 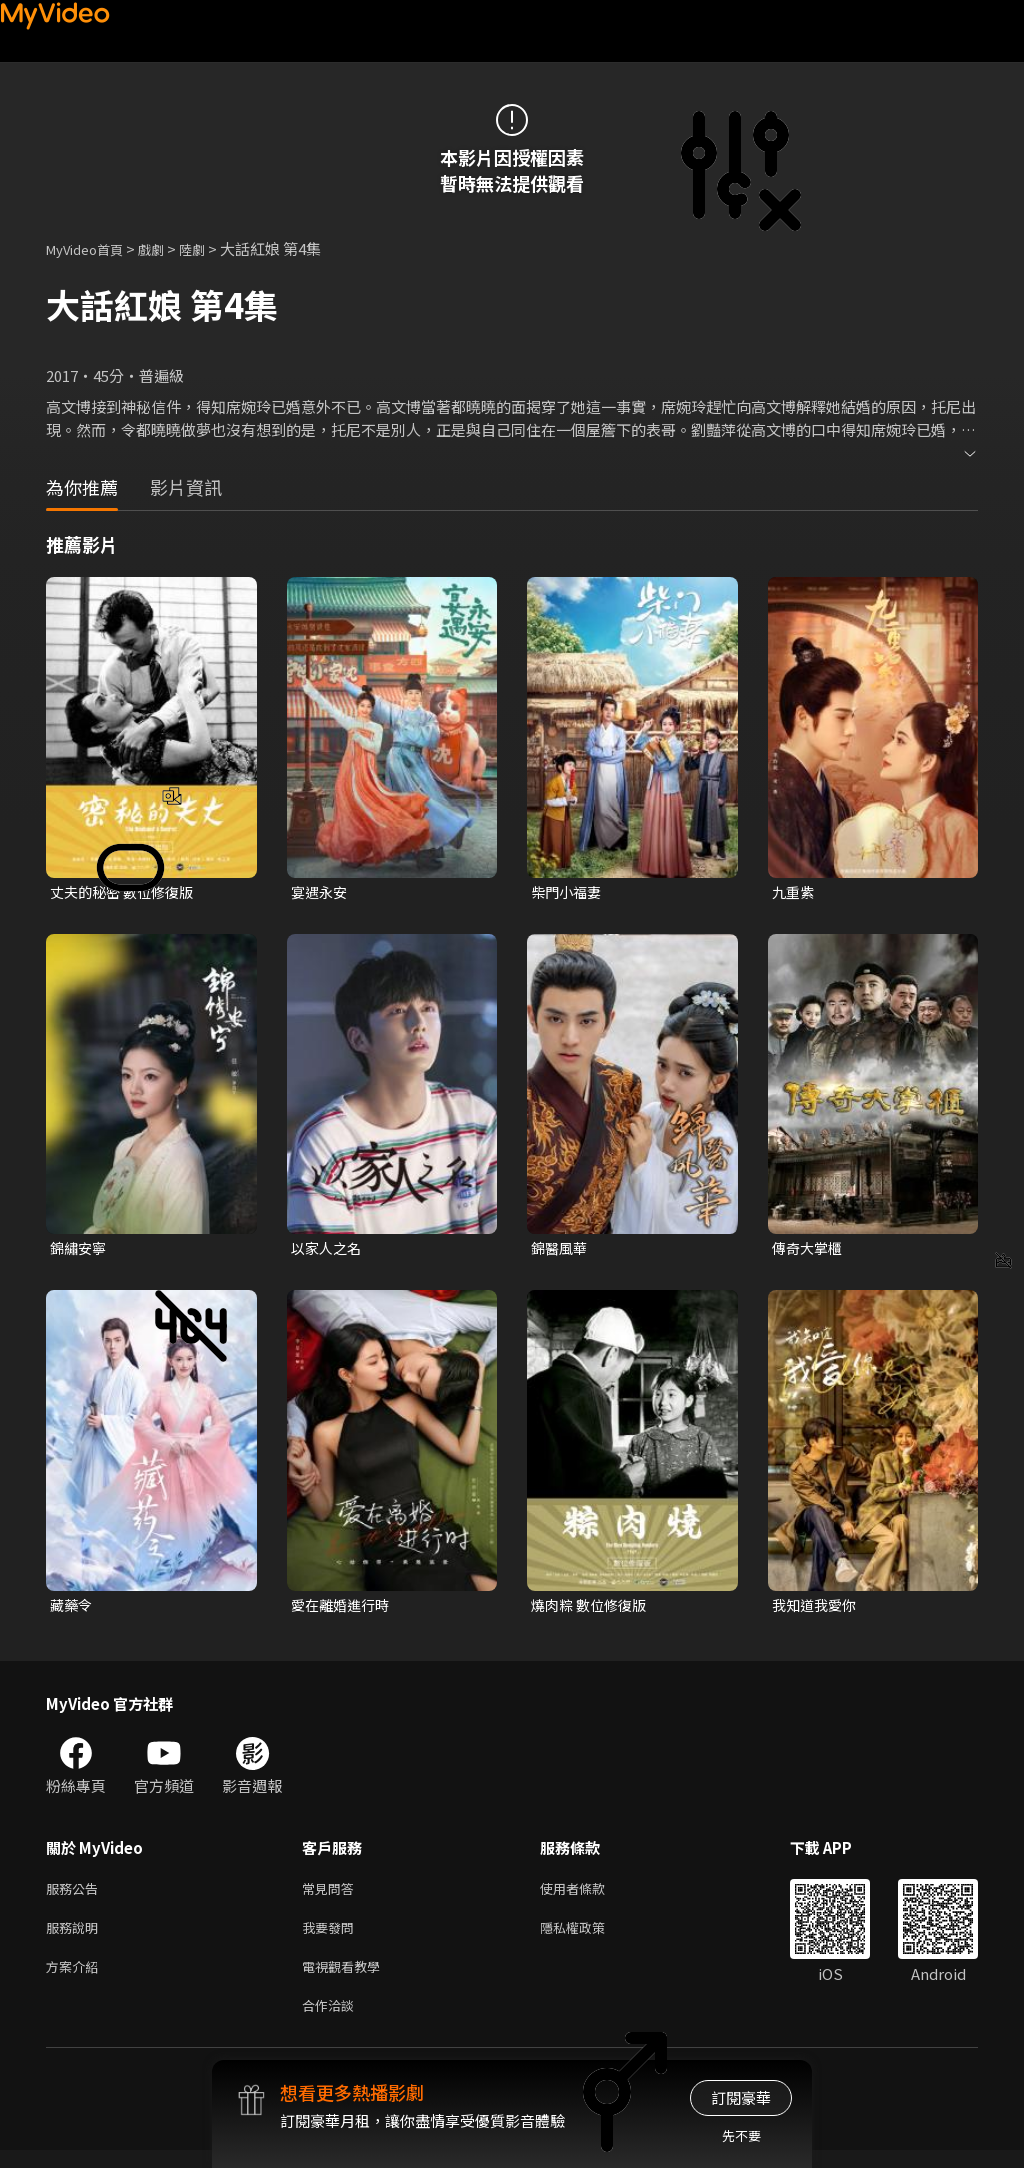 What do you see at coordinates (1003, 1260) in the screenshot?
I see `no cake or desserts allowed` at bounding box center [1003, 1260].